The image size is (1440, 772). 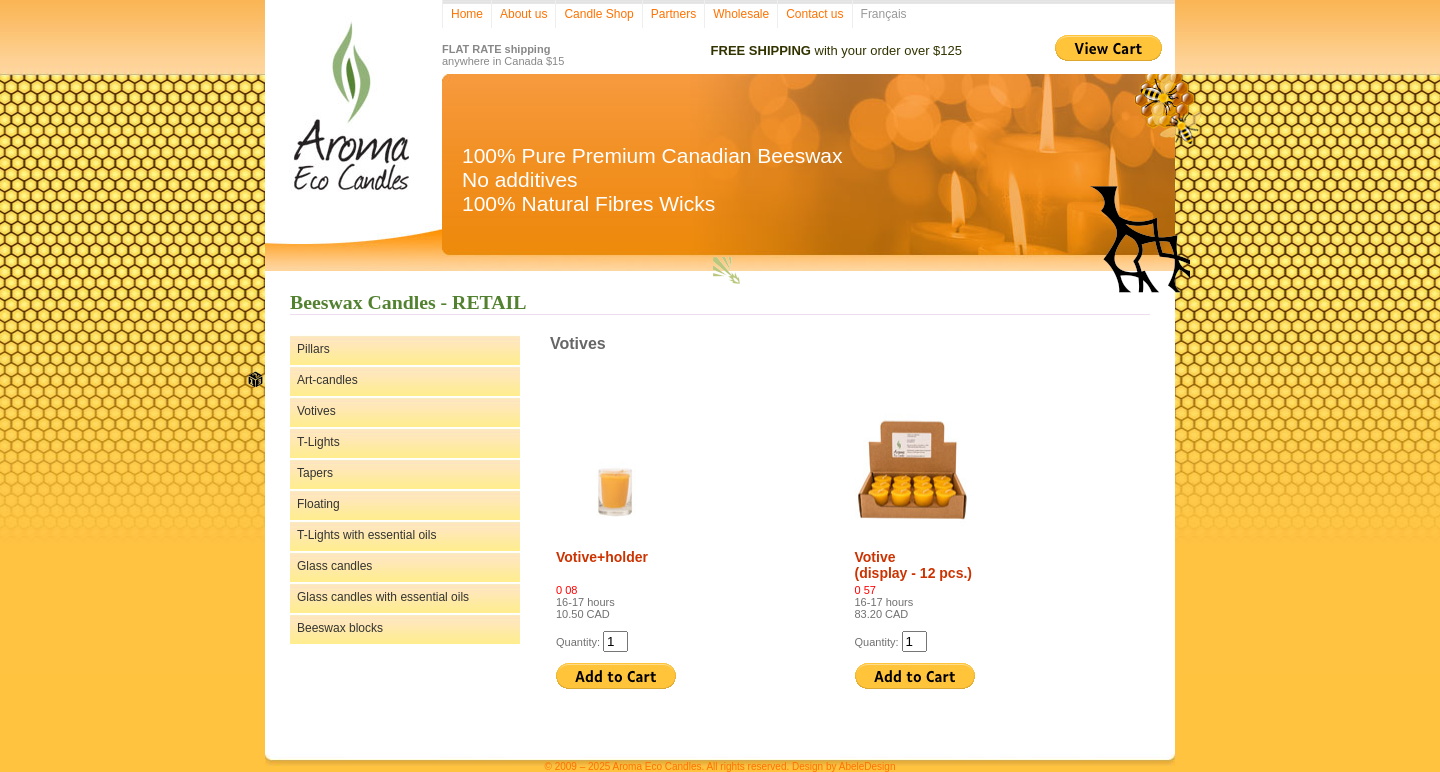 I want to click on roll dice or generate random number, so click(x=255, y=379).